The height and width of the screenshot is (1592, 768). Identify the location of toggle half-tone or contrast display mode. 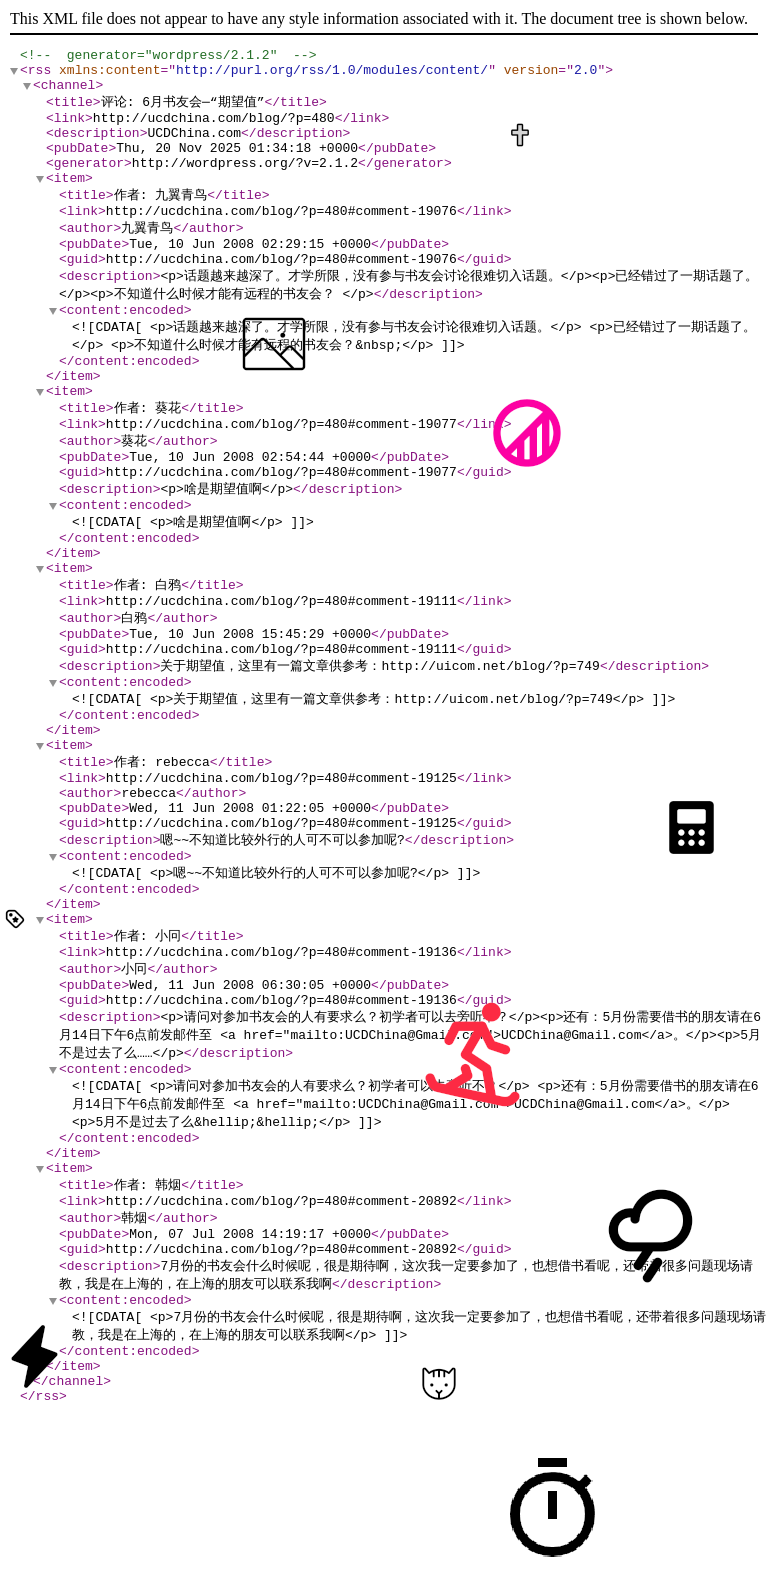
(527, 433).